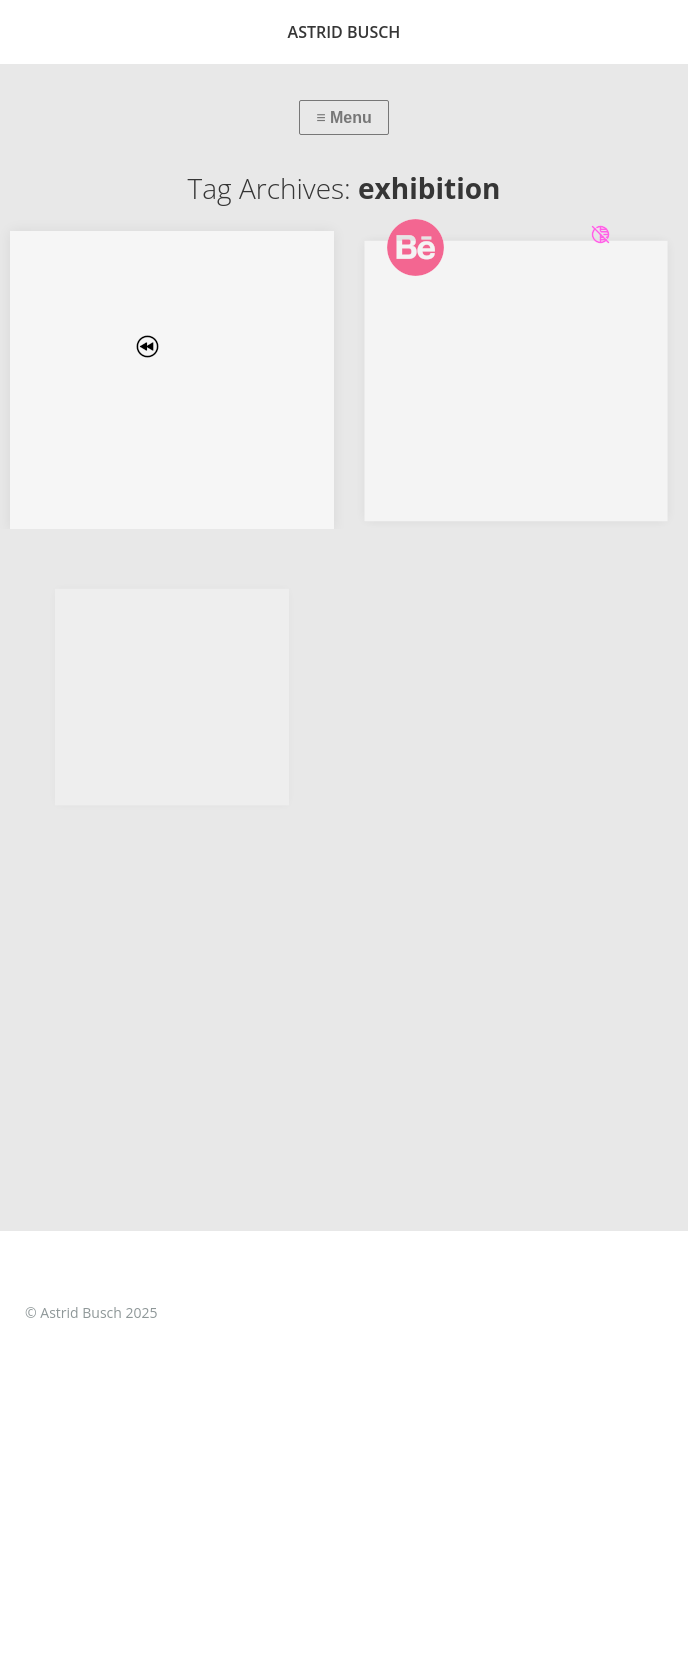 The width and height of the screenshot is (688, 1663). I want to click on visit Behance profile or portfolio, so click(415, 247).